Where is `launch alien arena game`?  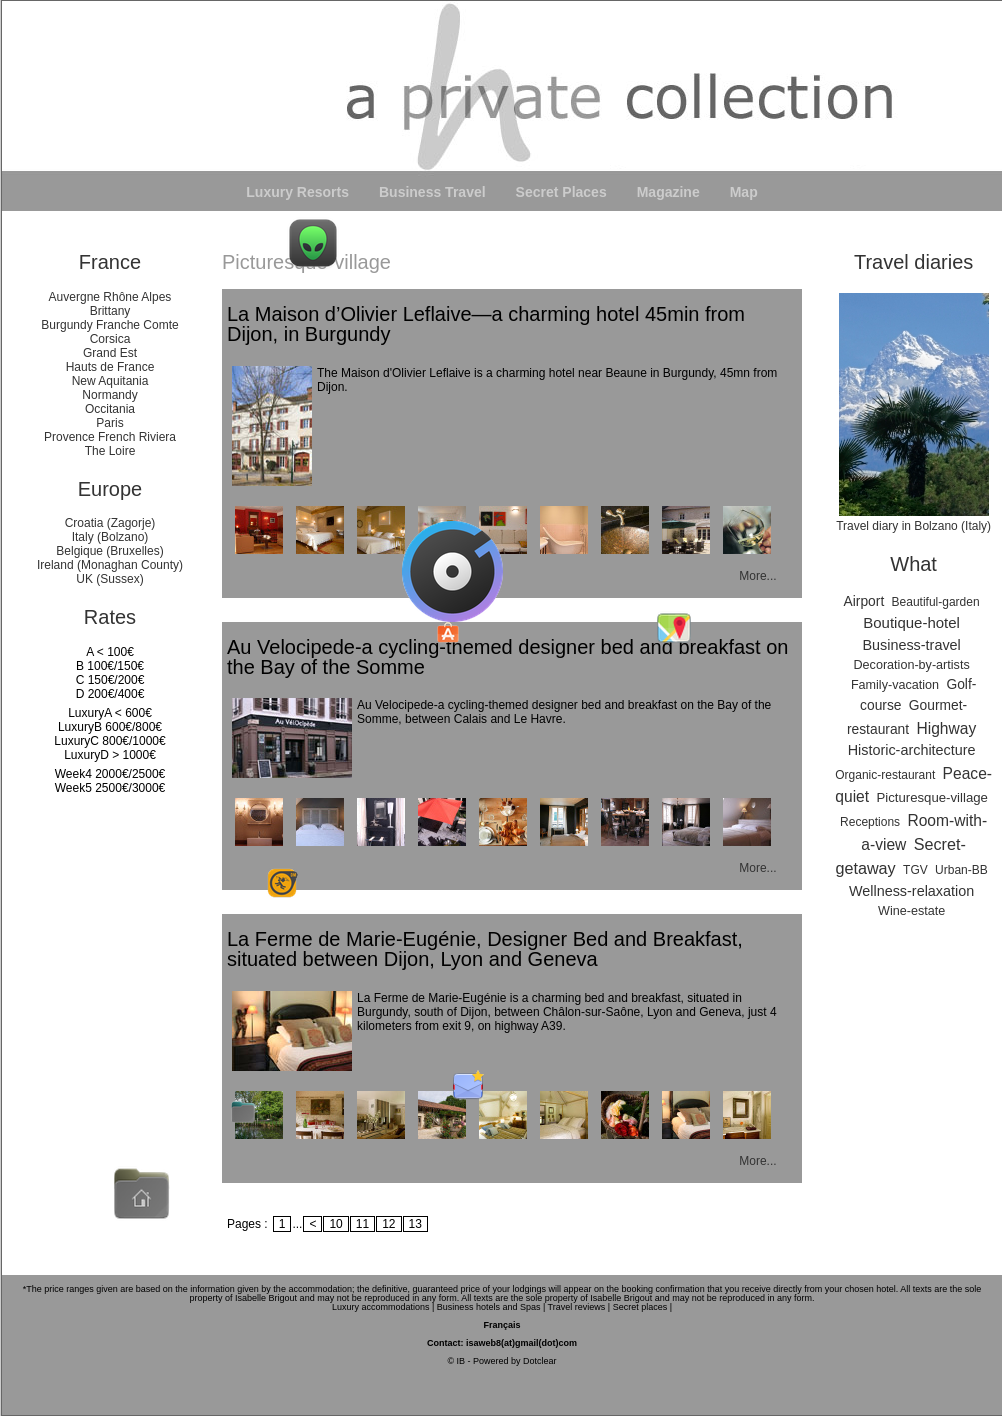
launch alien arena game is located at coordinates (313, 243).